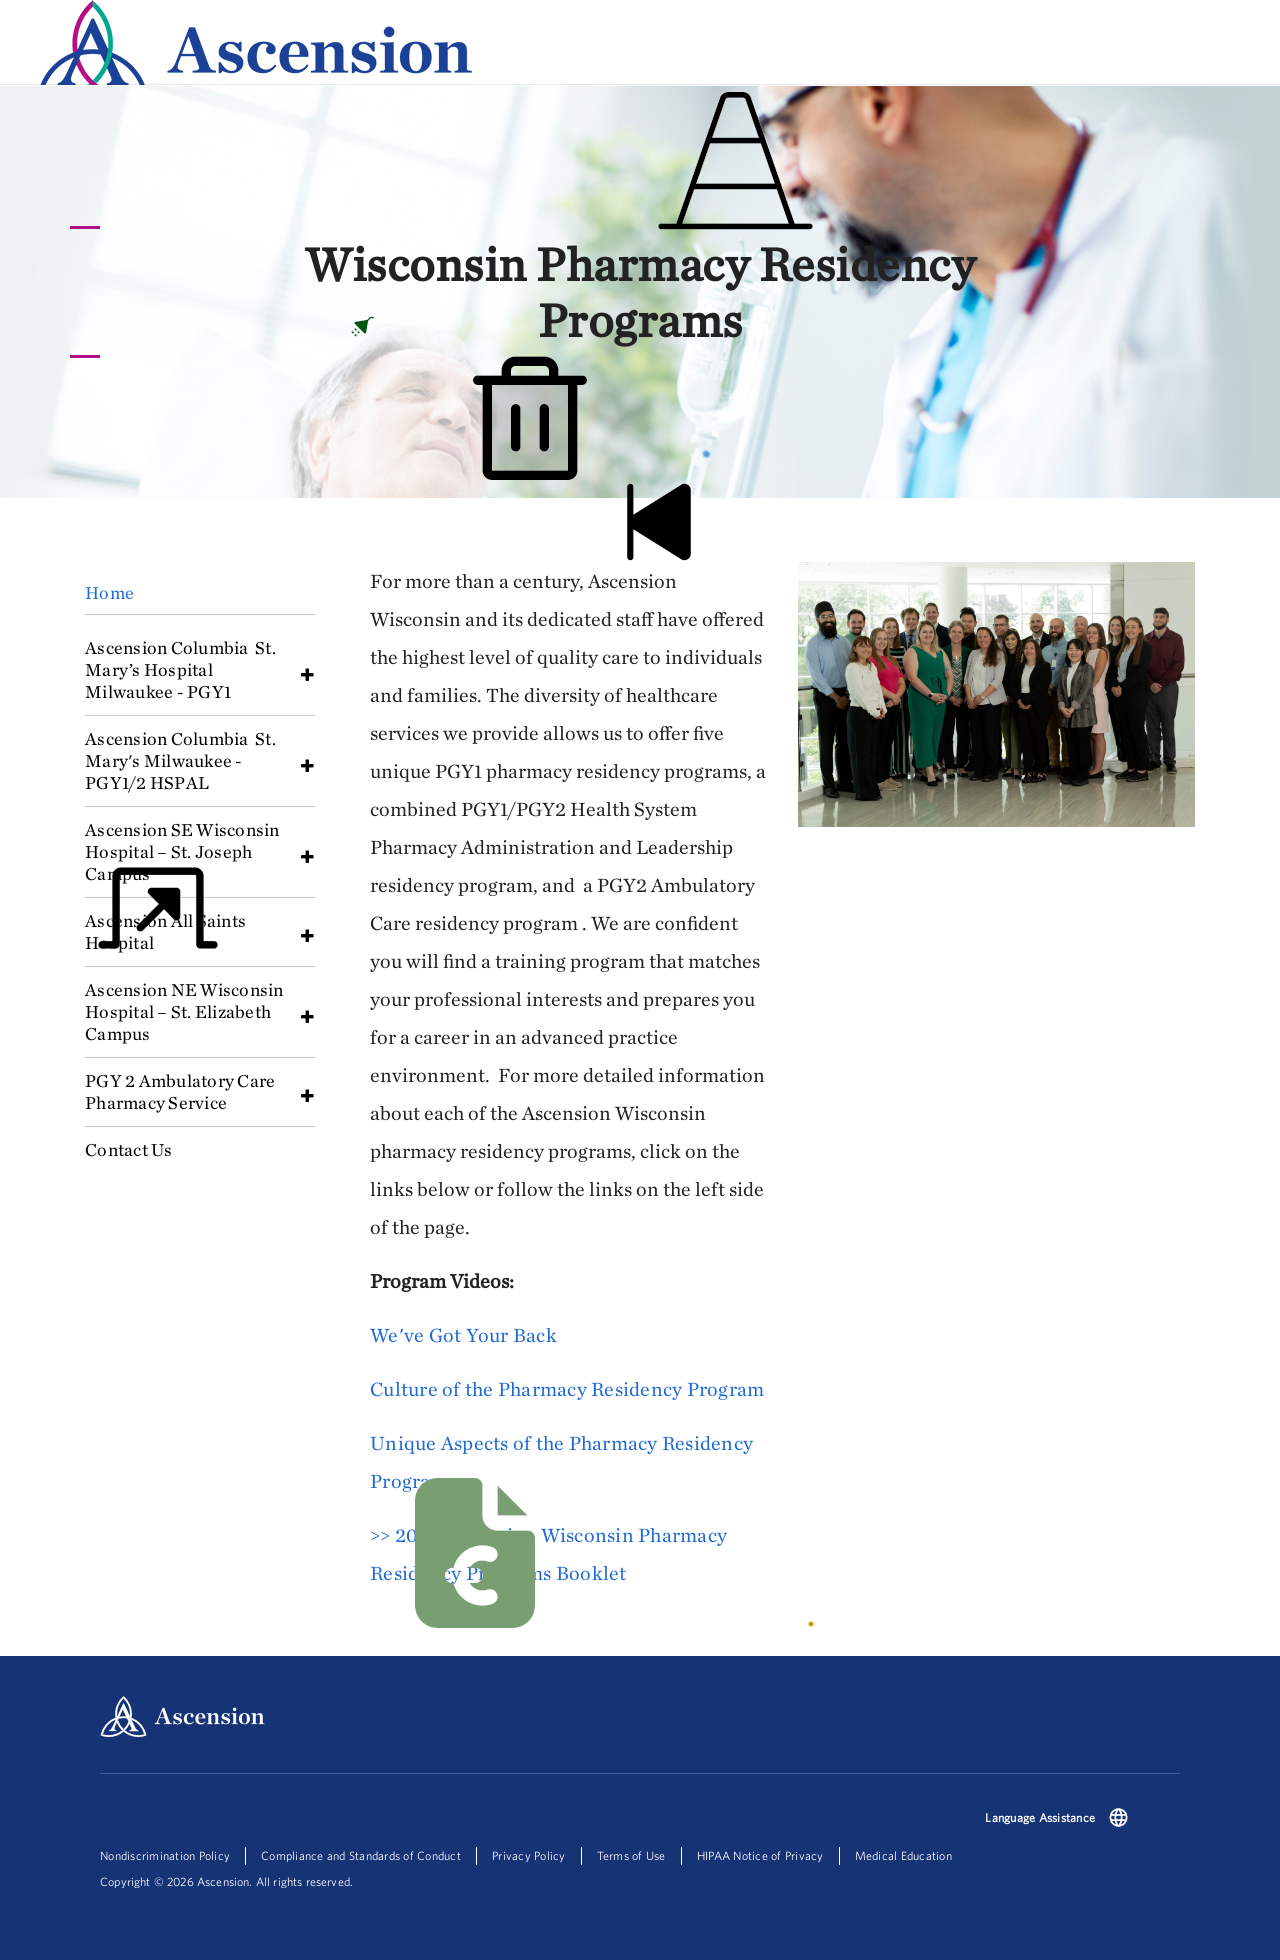 The height and width of the screenshot is (1960, 1280). Describe the element at coordinates (811, 1624) in the screenshot. I see `indicates an unread notification or new item` at that location.